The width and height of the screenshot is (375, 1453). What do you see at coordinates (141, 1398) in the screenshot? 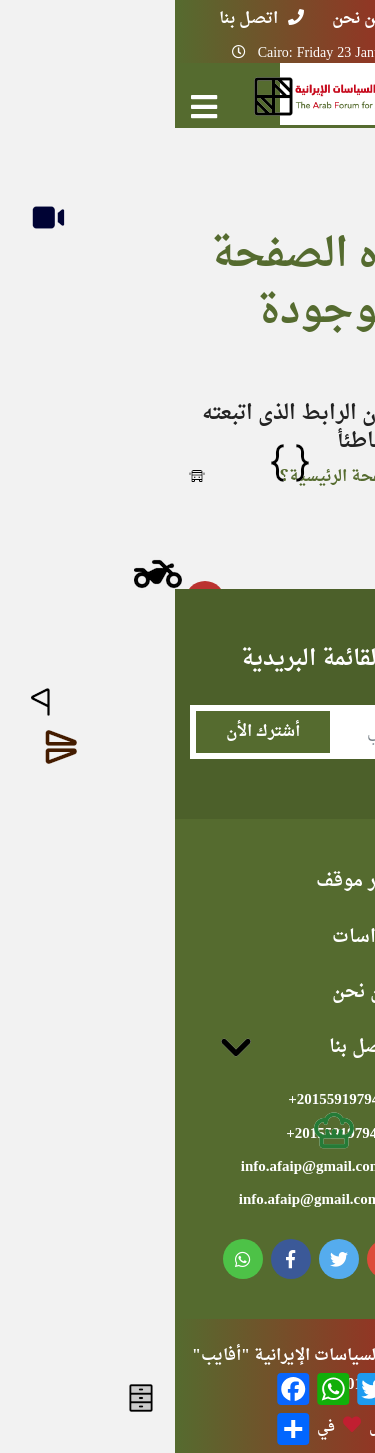
I see `browse furniture or home decor items` at bounding box center [141, 1398].